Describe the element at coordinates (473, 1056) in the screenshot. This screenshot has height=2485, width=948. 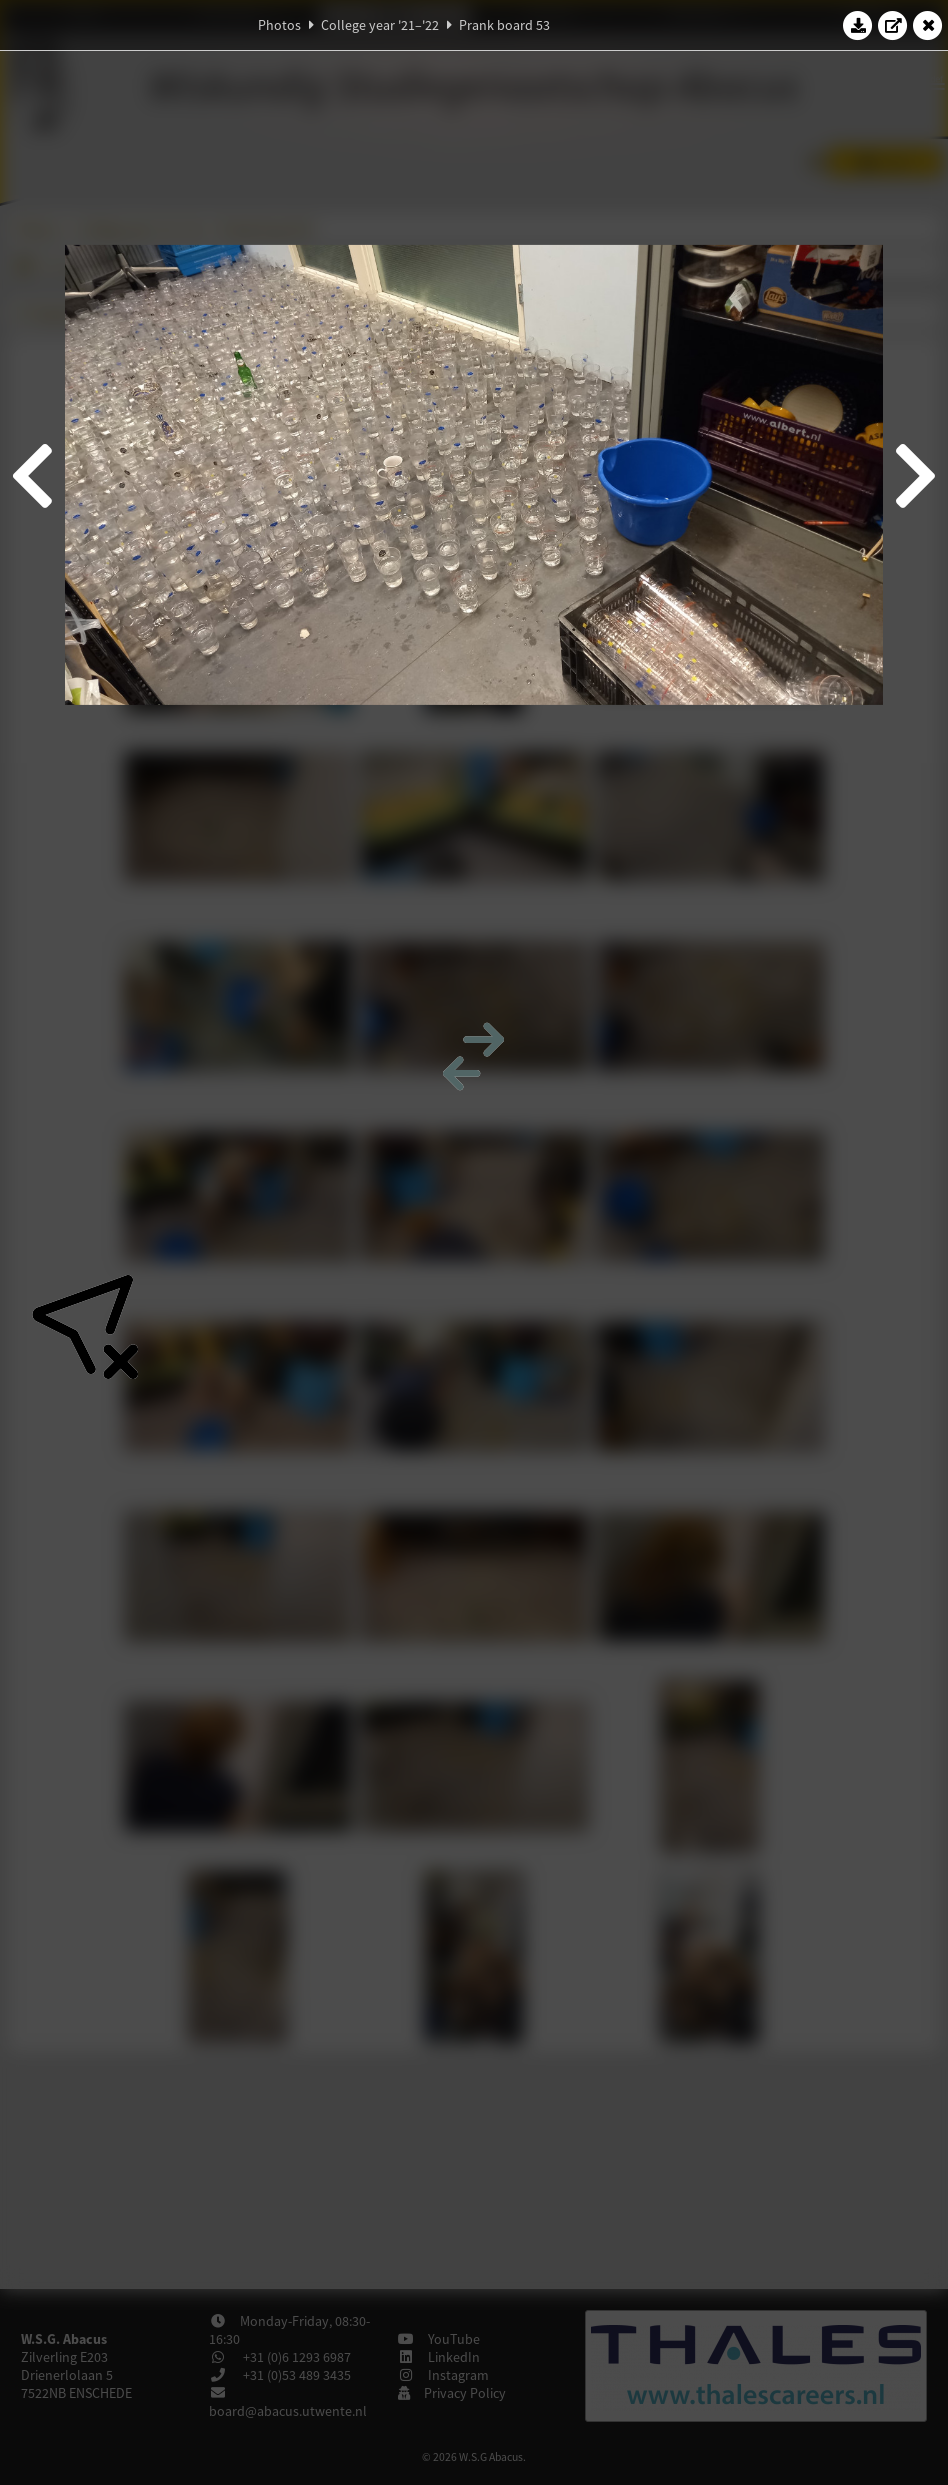
I see `swap or exchange items` at that location.